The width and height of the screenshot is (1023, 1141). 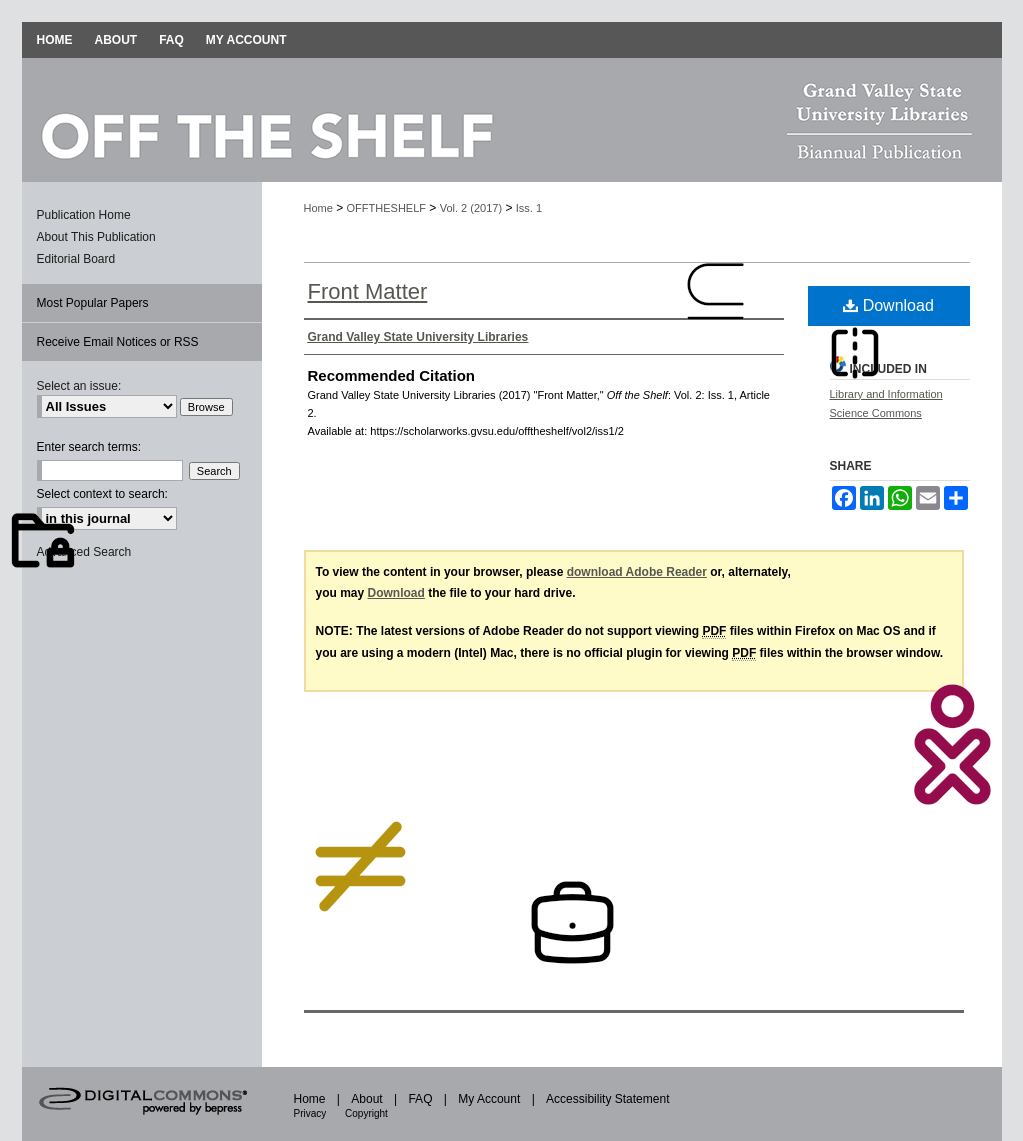 I want to click on flip image horizontally, so click(x=855, y=353).